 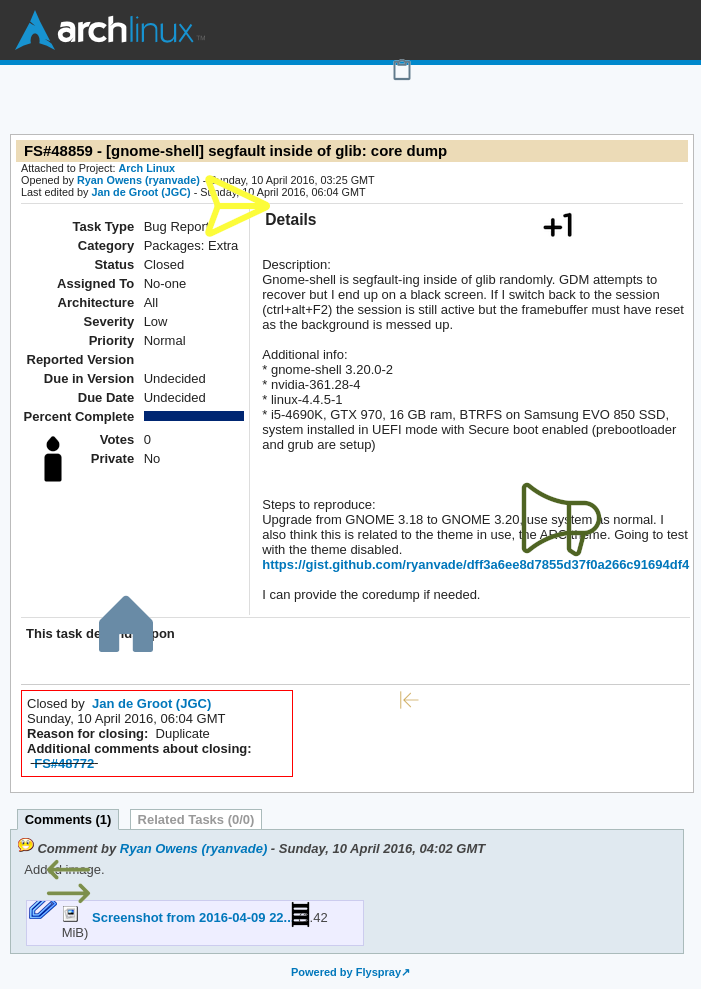 What do you see at coordinates (236, 206) in the screenshot?
I see `send a message` at bounding box center [236, 206].